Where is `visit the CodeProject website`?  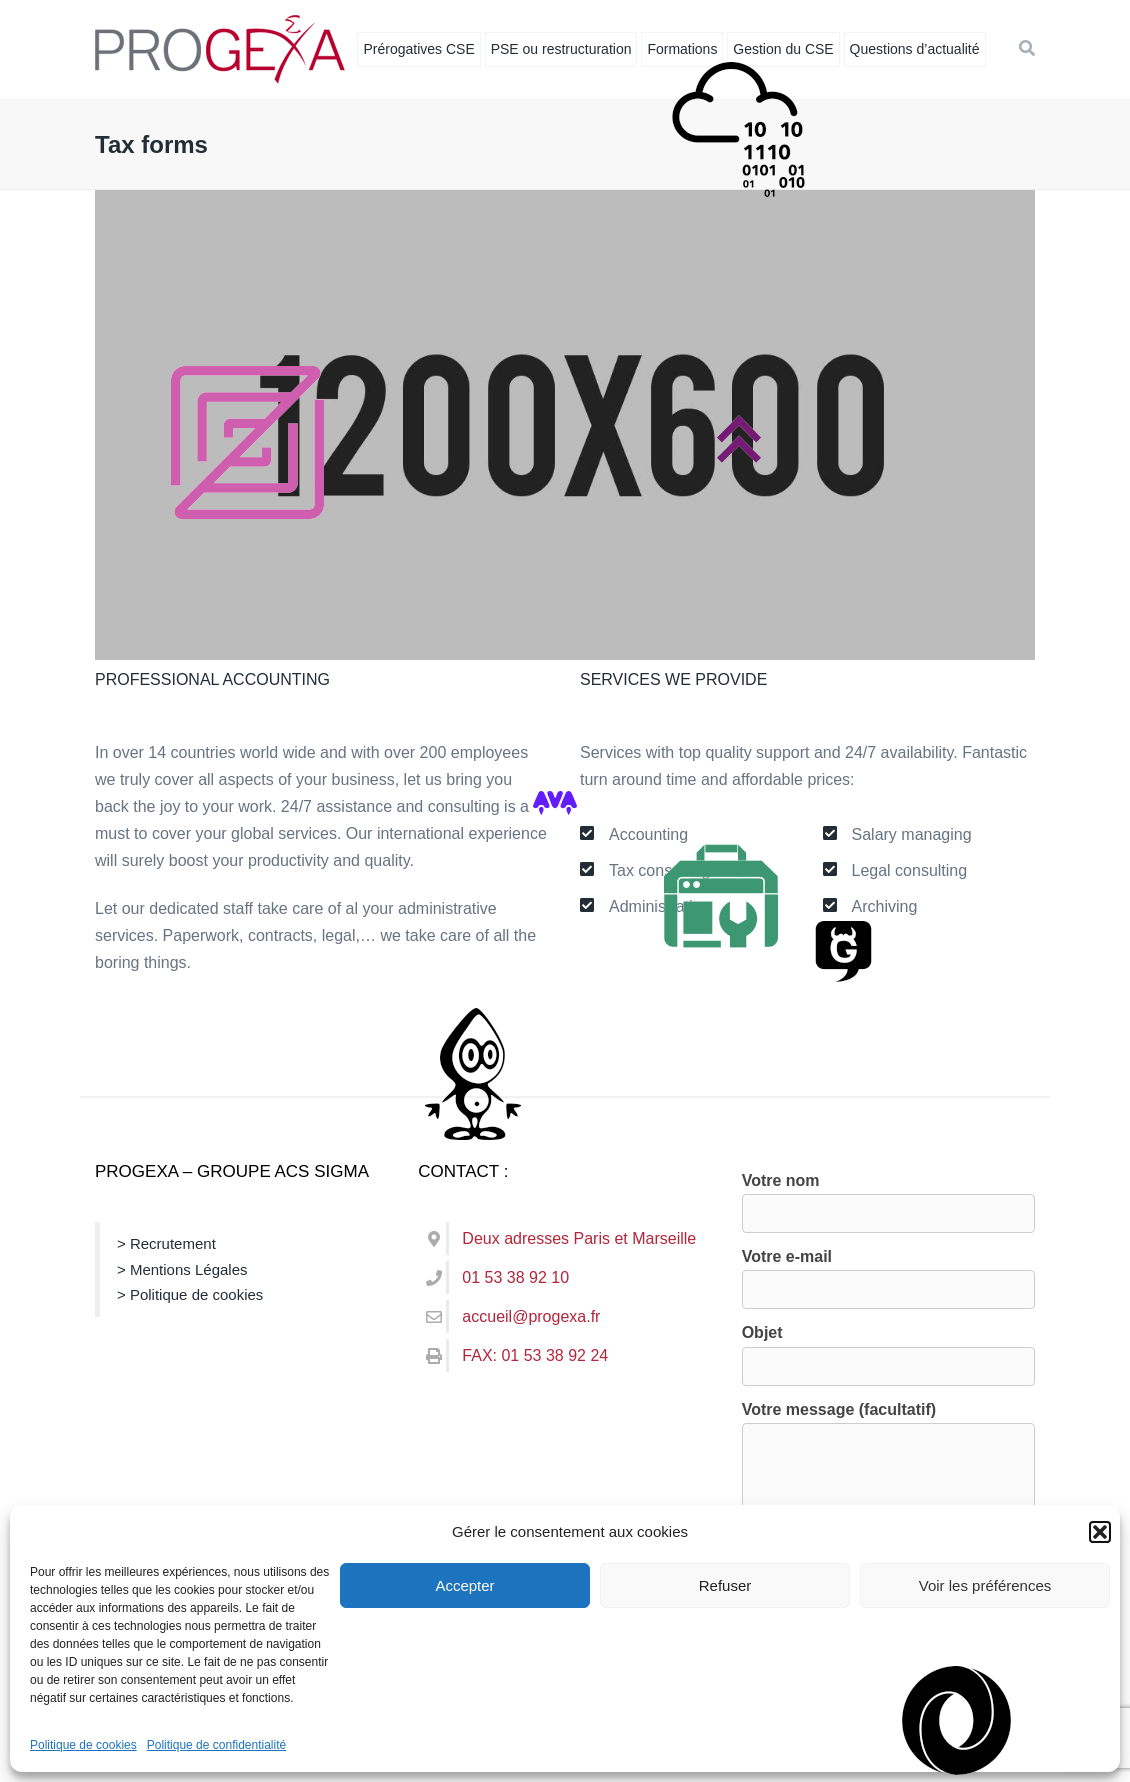 visit the CodeProject website is located at coordinates (473, 1074).